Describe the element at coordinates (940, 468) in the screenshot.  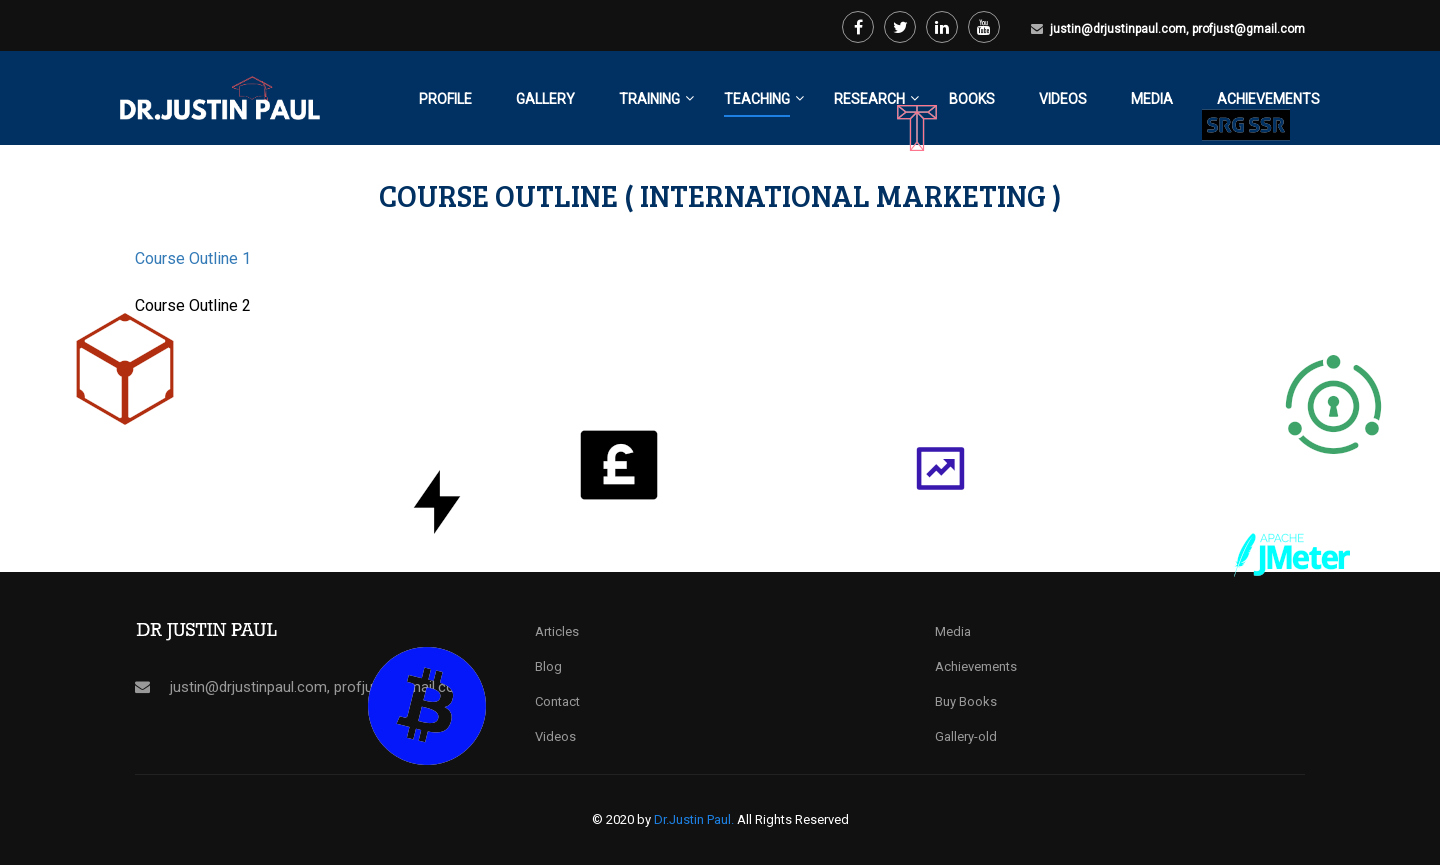
I see `view financial growth or investment performance` at that location.